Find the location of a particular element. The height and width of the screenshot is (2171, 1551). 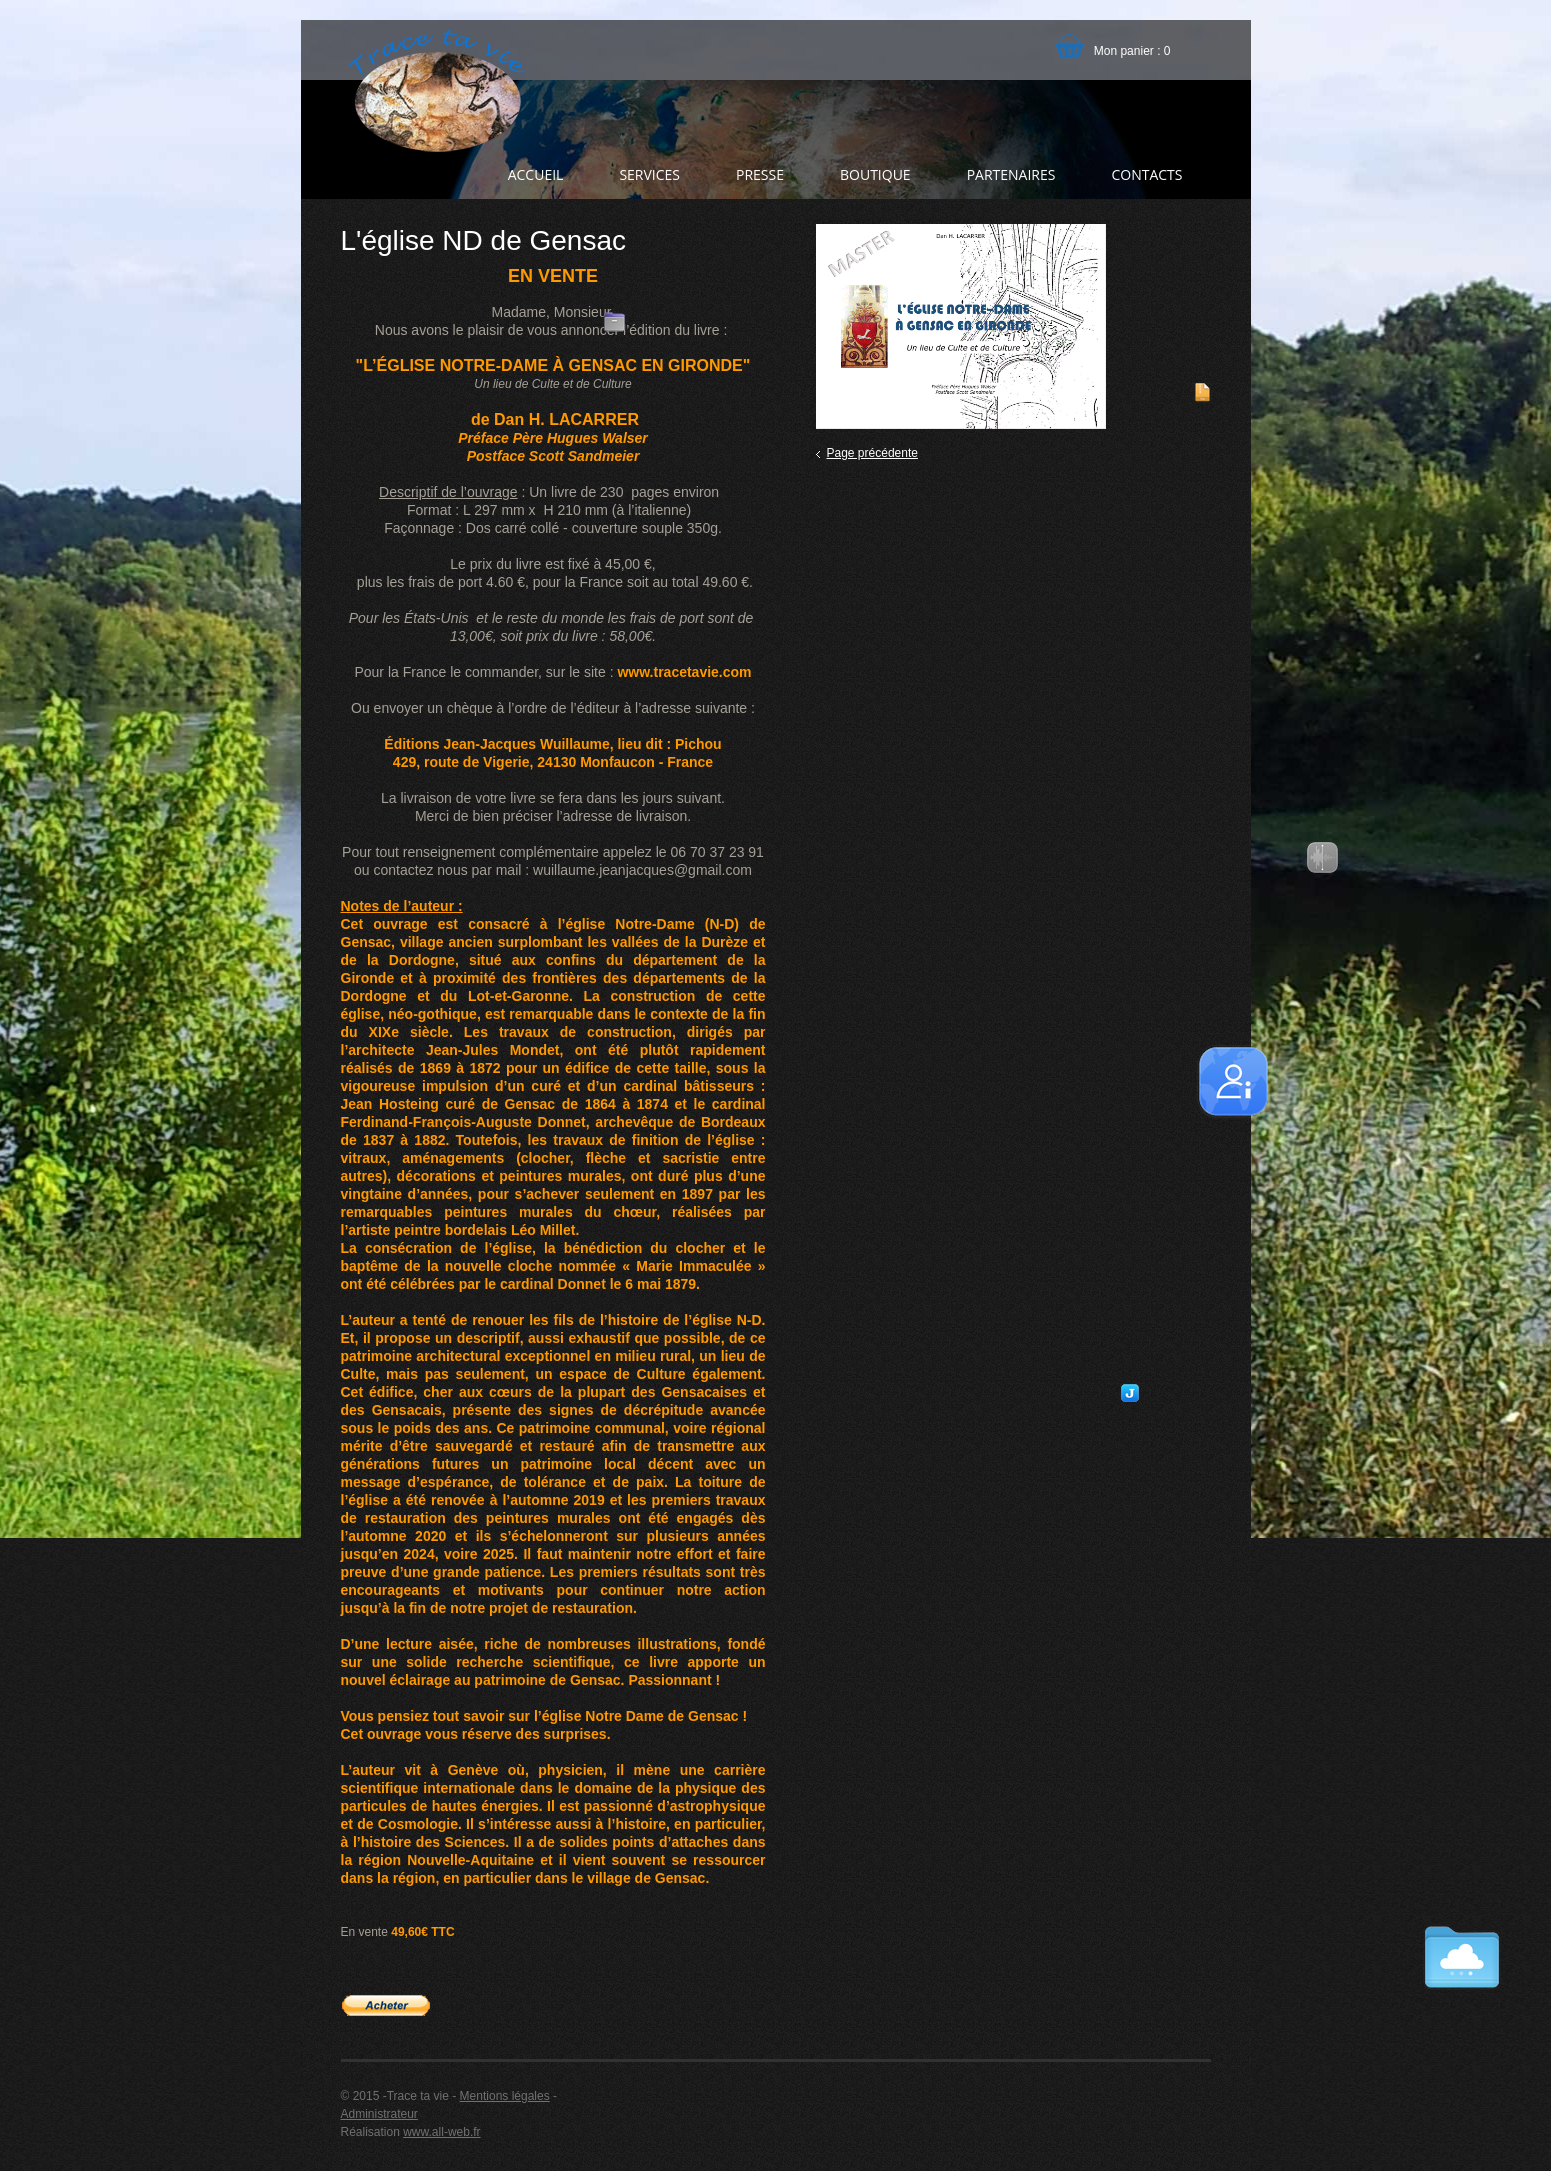

open Joplin note-taking app is located at coordinates (1130, 1393).